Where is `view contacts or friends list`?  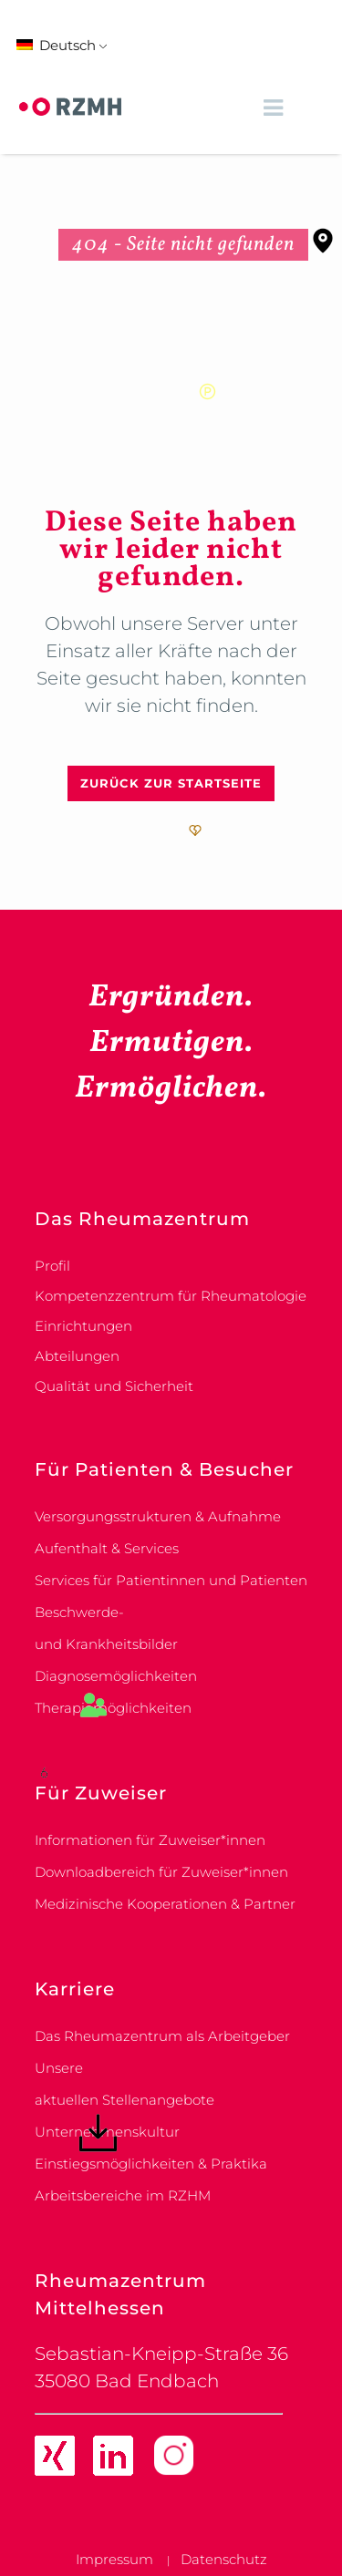 view contacts or friends list is located at coordinates (93, 1705).